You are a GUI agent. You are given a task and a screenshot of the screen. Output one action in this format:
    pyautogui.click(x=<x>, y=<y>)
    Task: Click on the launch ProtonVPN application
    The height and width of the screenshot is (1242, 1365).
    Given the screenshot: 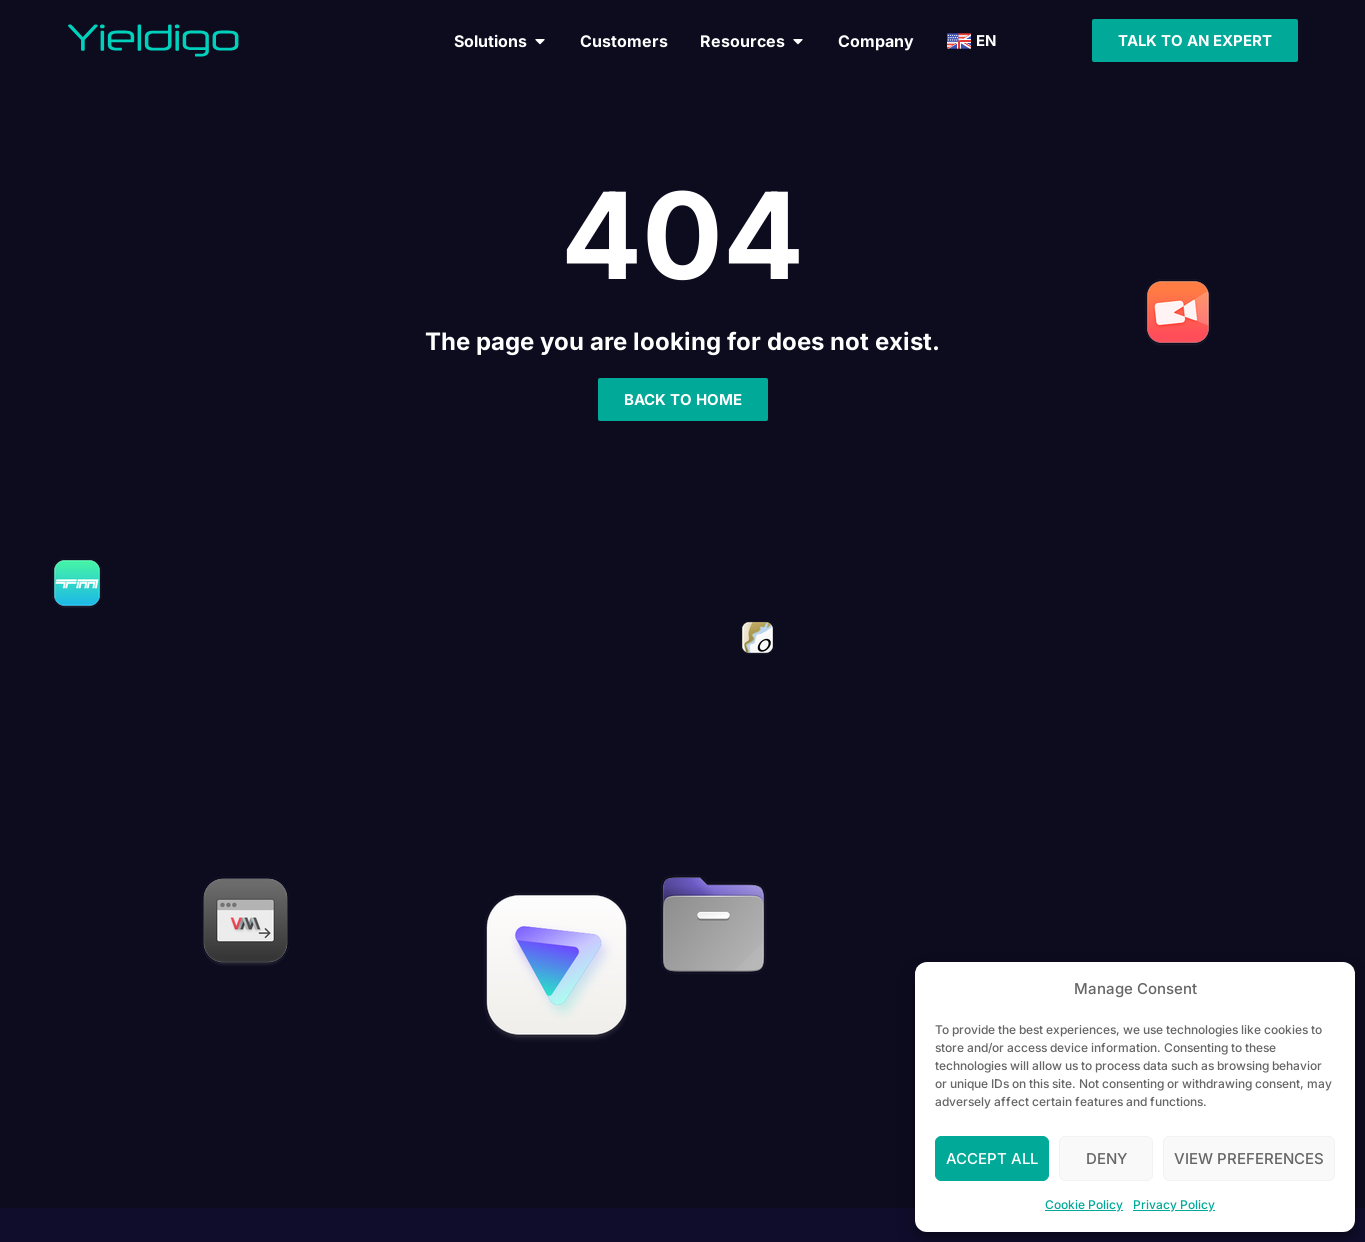 What is the action you would take?
    pyautogui.click(x=556, y=967)
    